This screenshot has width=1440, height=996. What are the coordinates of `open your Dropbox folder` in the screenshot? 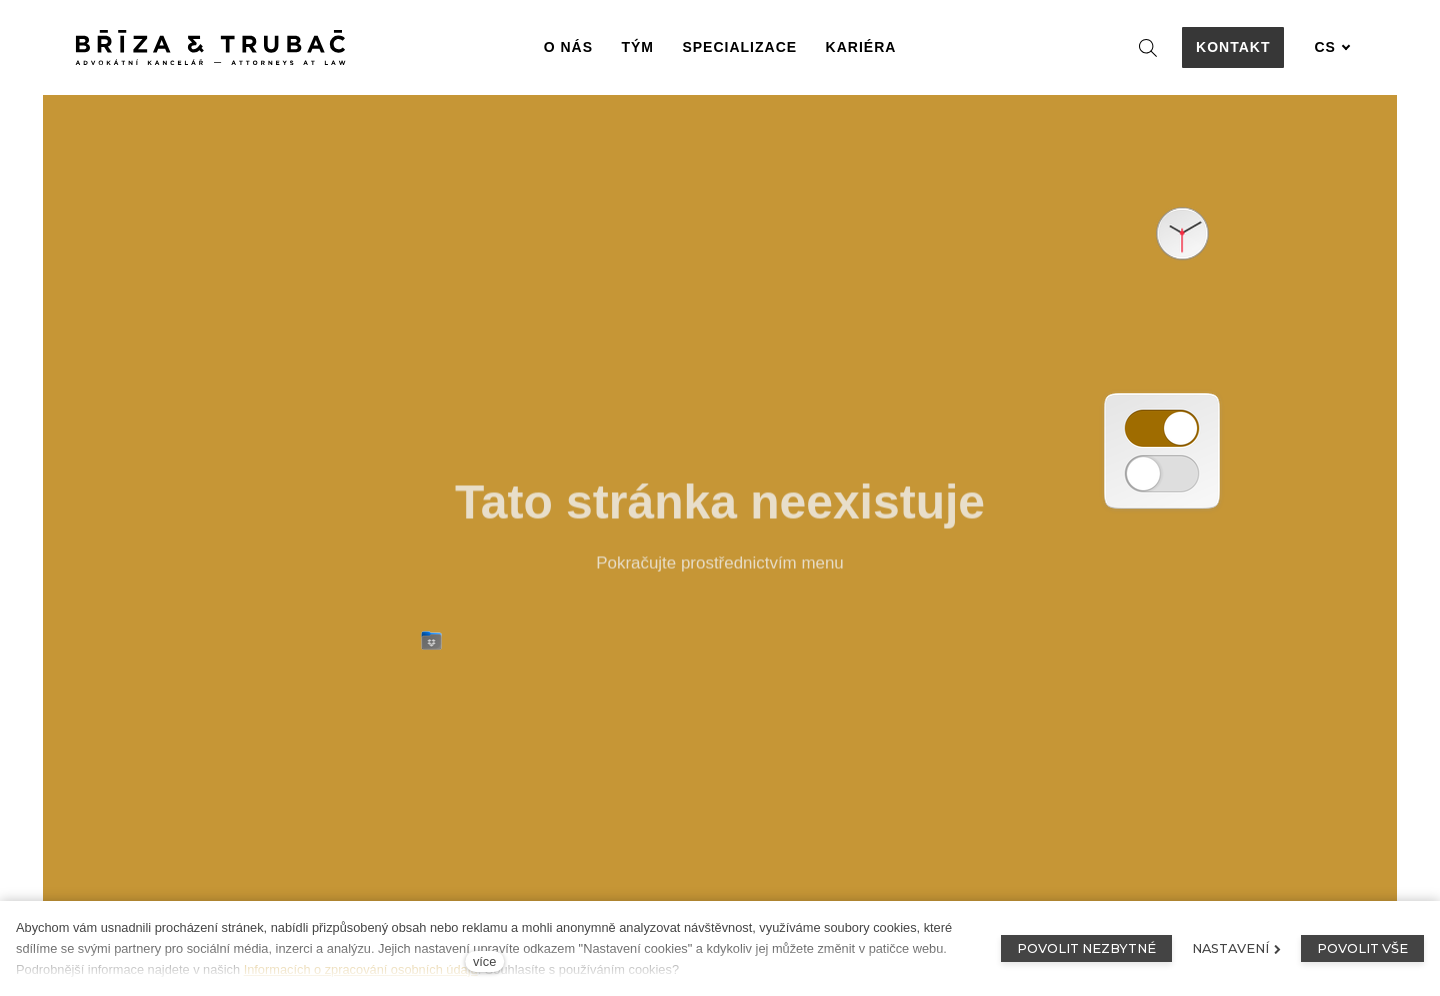 It's located at (431, 640).